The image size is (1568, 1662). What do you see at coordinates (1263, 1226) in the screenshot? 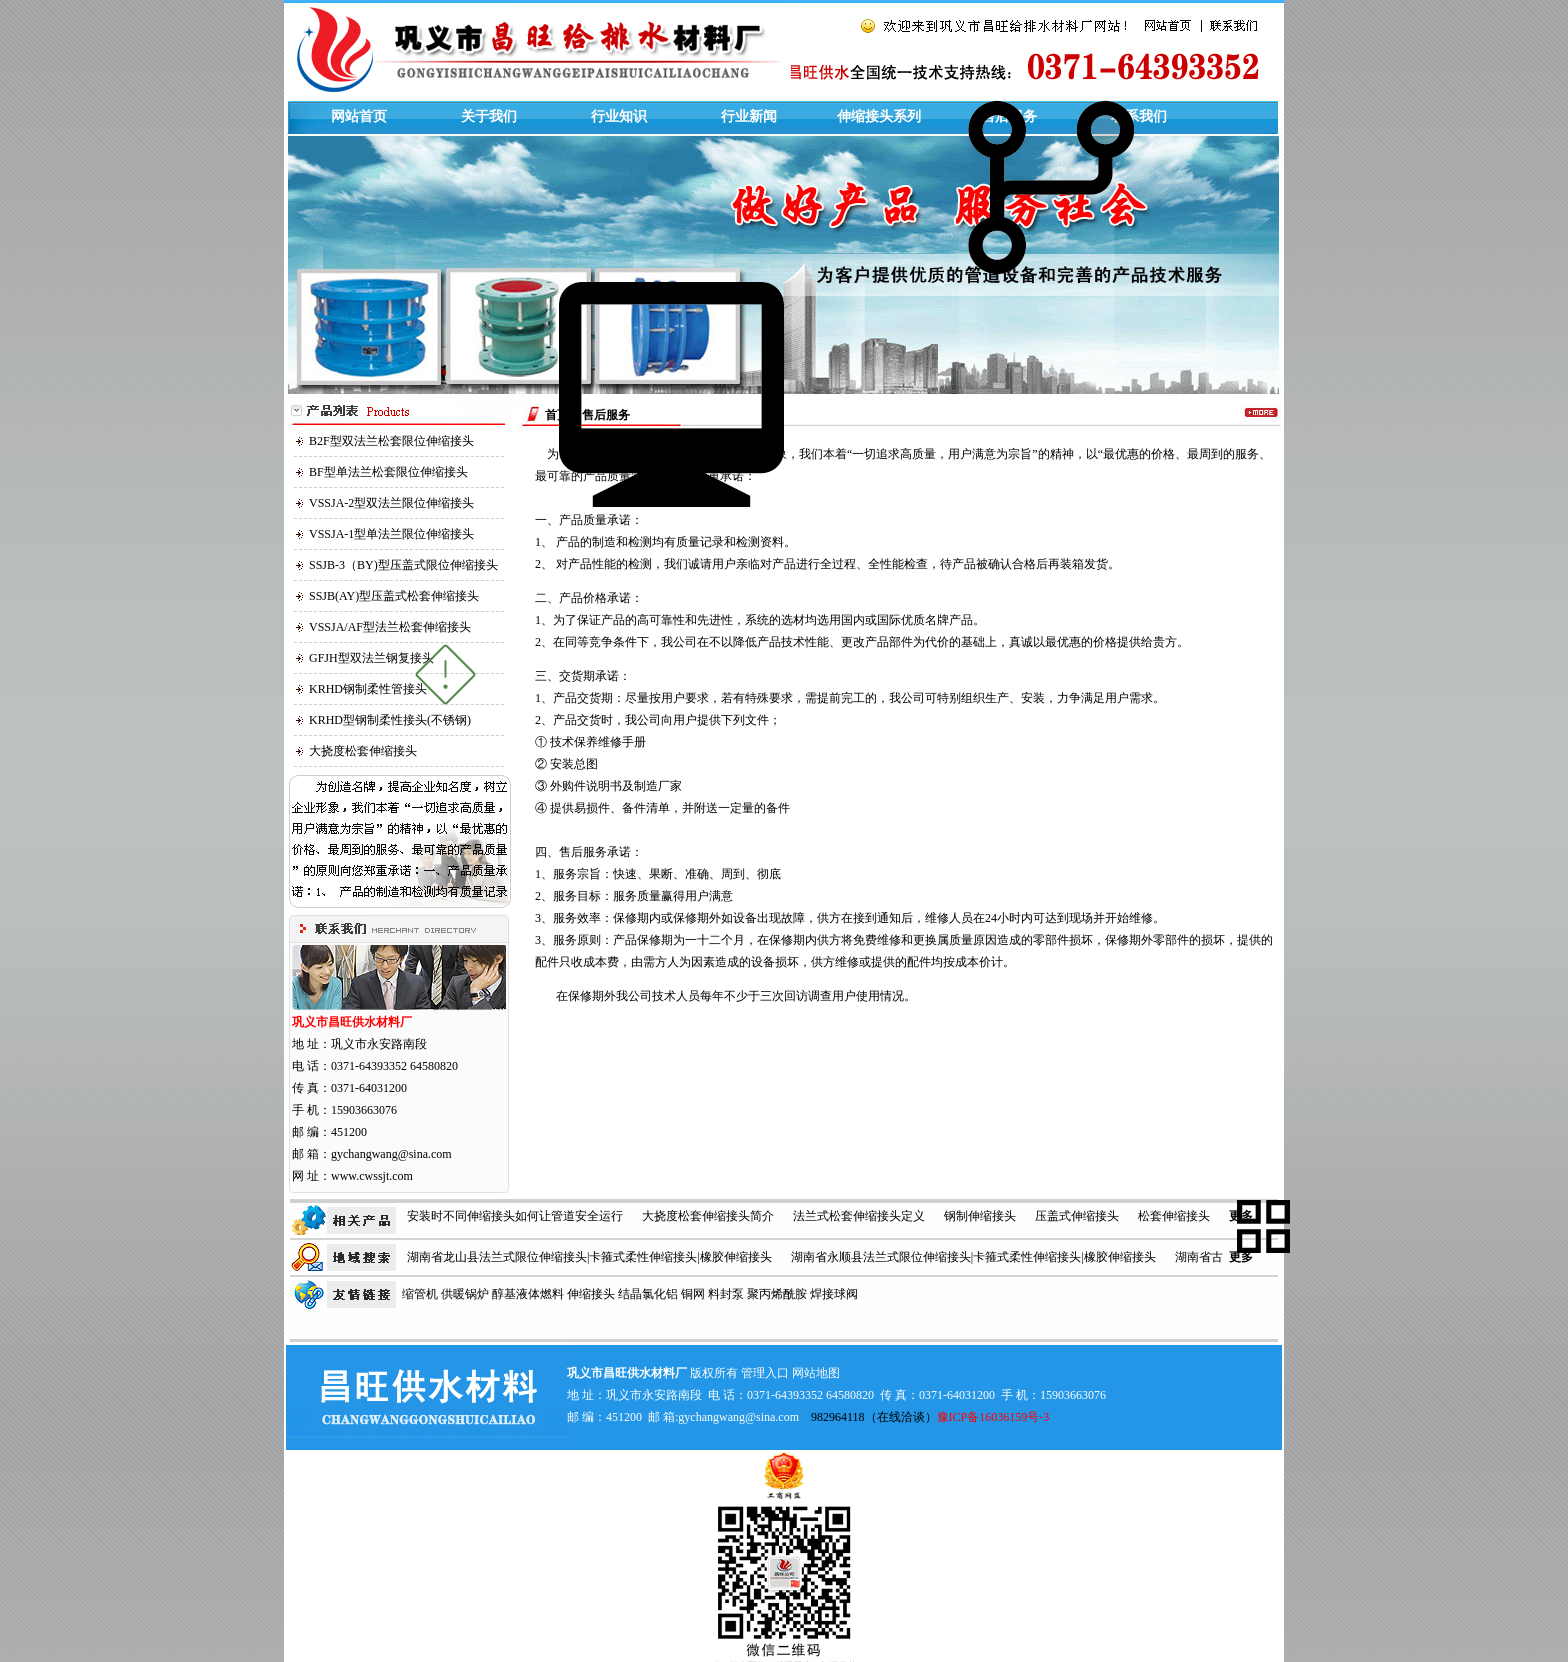
I see `switch to grid view` at bounding box center [1263, 1226].